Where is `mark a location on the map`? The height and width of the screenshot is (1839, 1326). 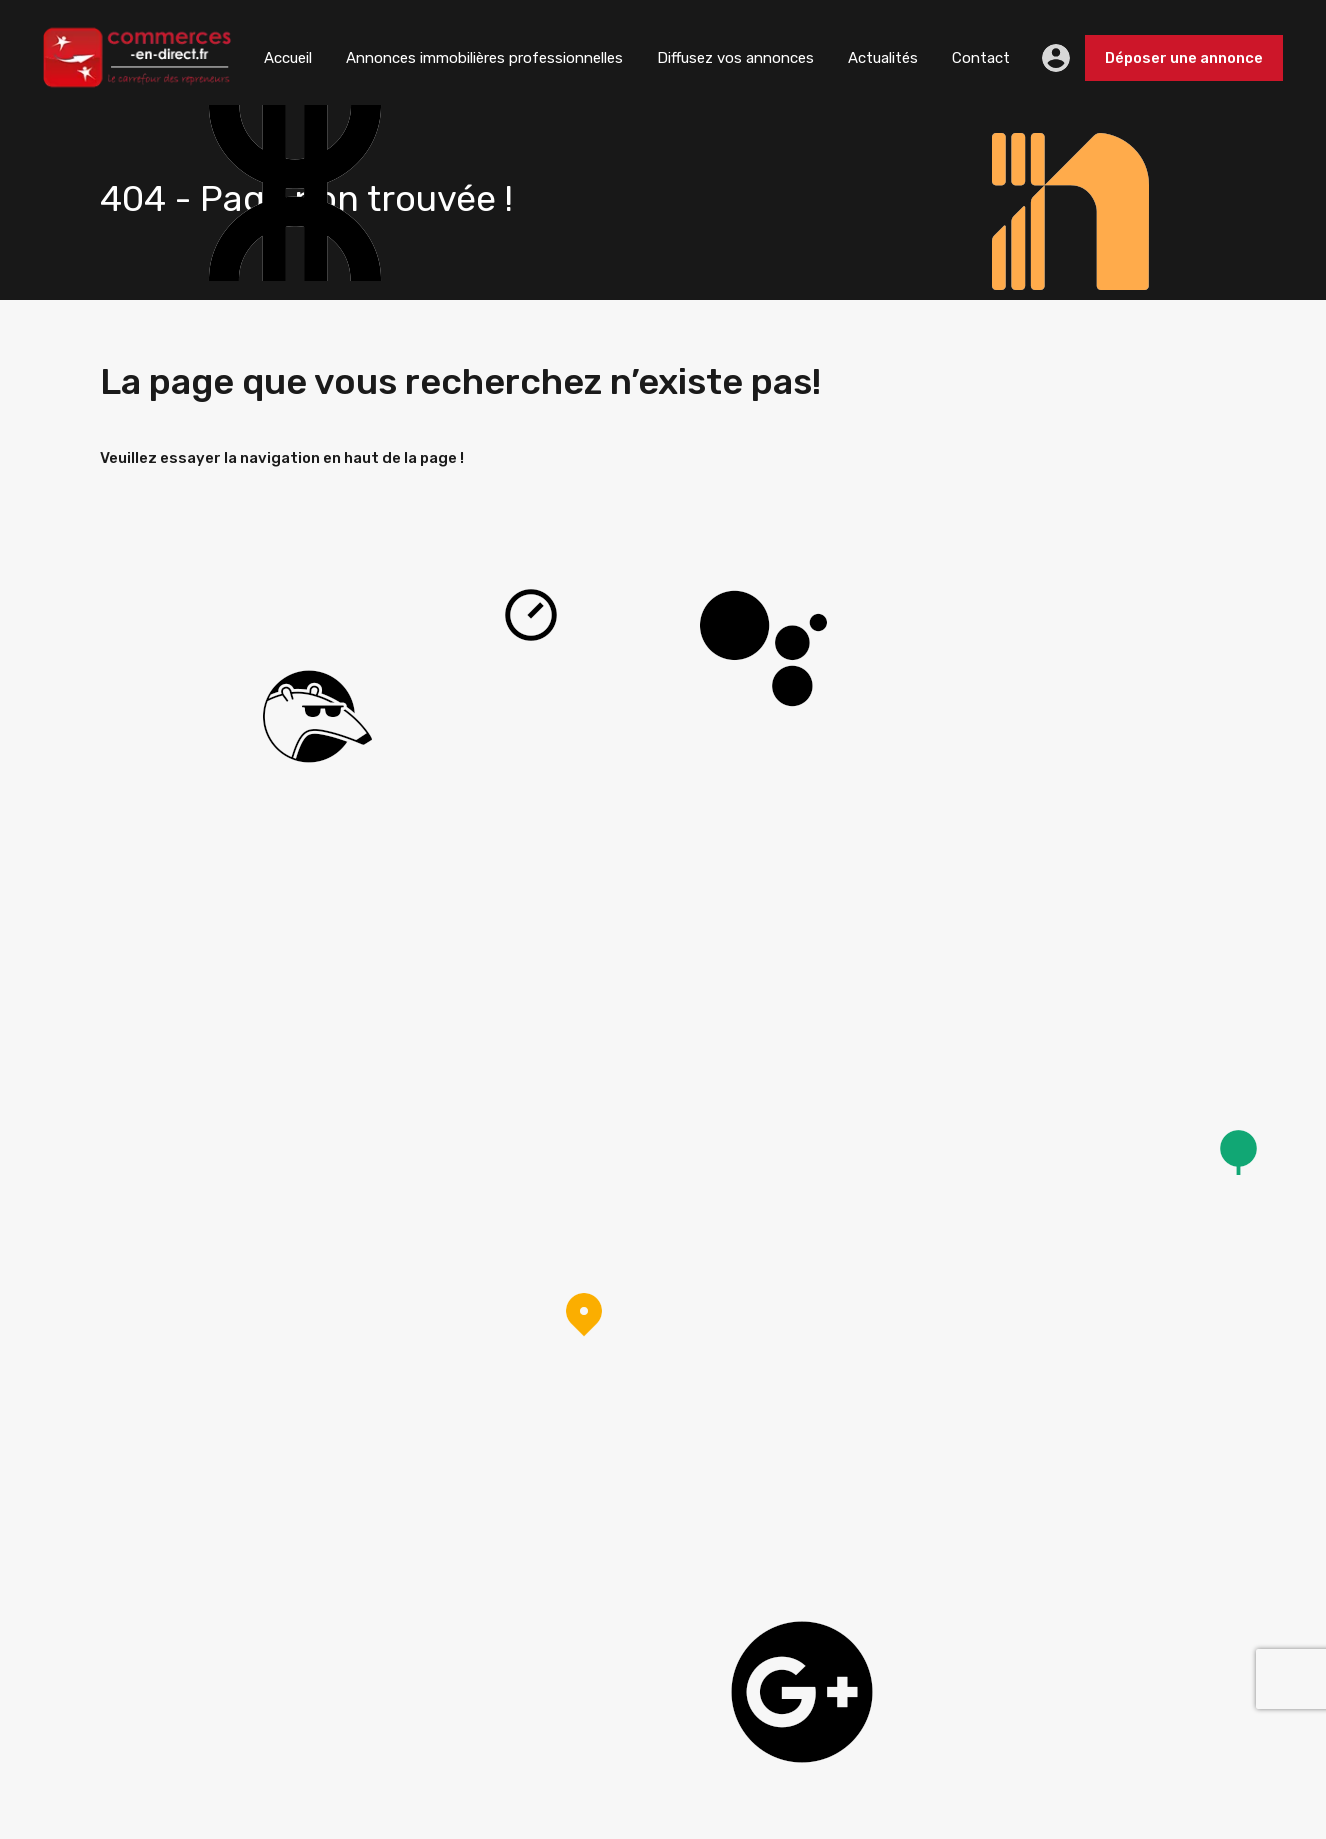 mark a location on the map is located at coordinates (1238, 1150).